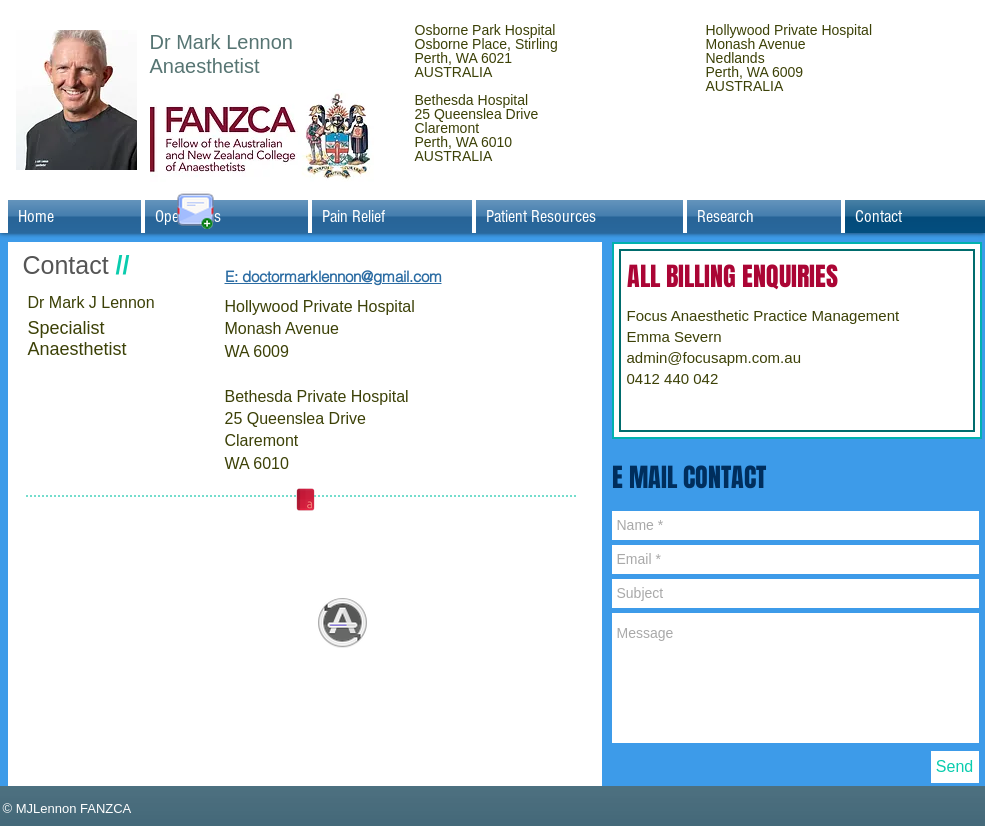  Describe the element at coordinates (342, 622) in the screenshot. I see `open the software updater application` at that location.